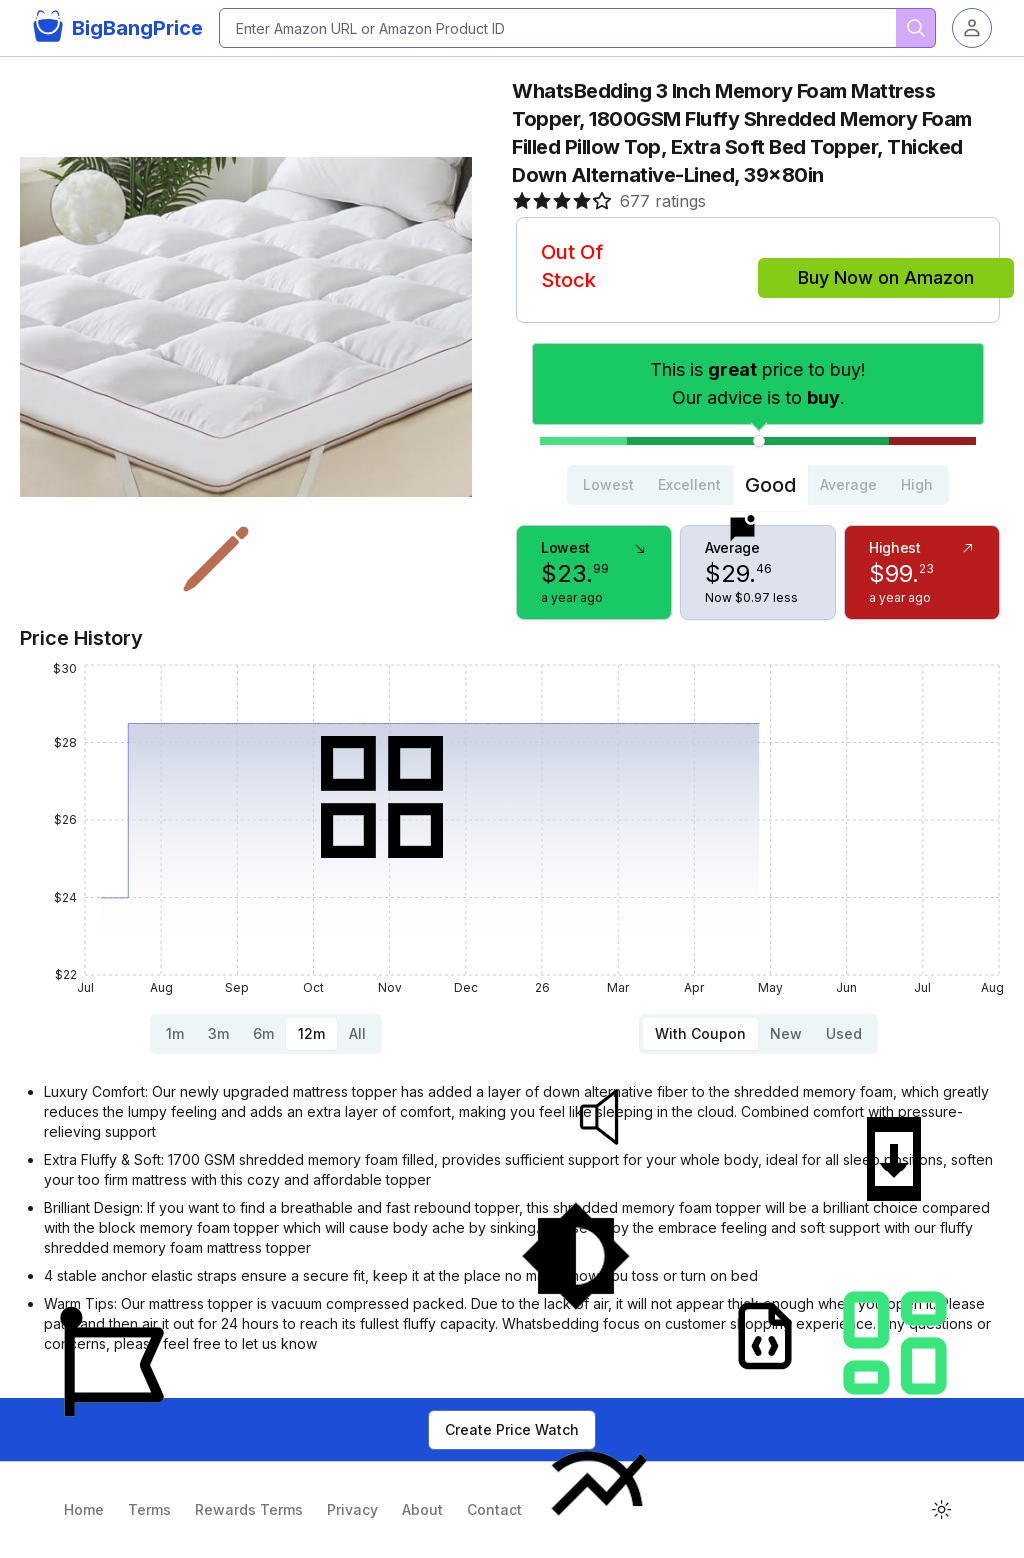 The width and height of the screenshot is (1024, 1558). Describe the element at coordinates (742, 529) in the screenshot. I see `indicates unread messages in chat` at that location.